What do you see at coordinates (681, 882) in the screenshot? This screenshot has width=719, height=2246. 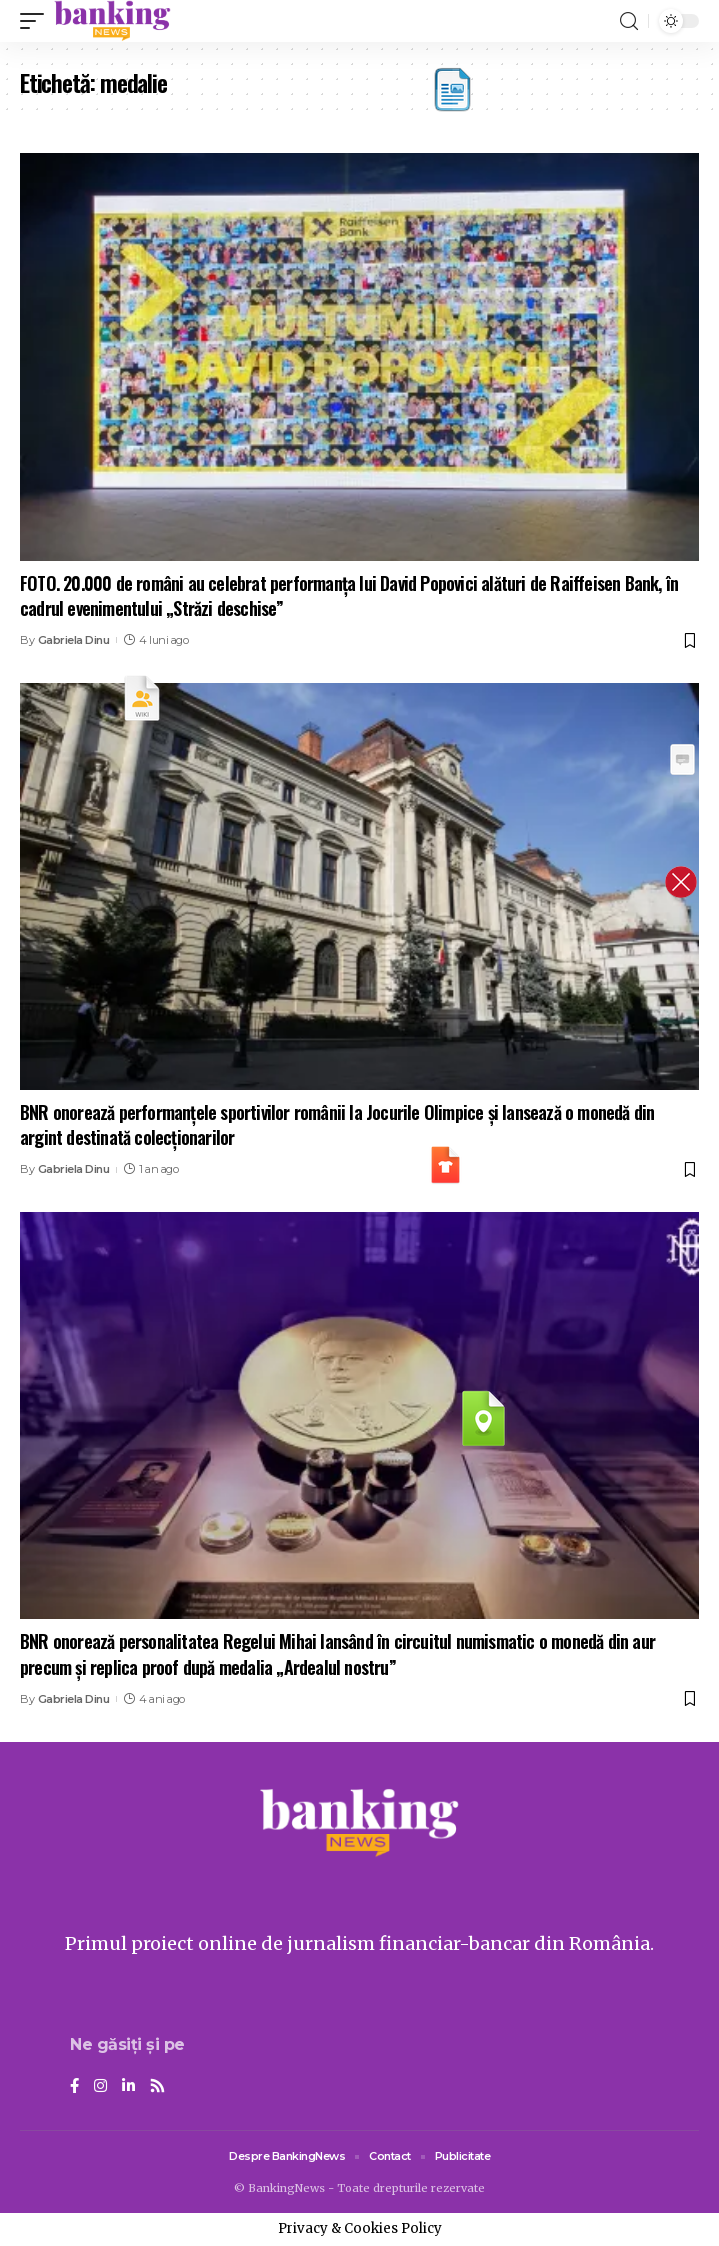 I see `indicates an Insync sync error or failure` at bounding box center [681, 882].